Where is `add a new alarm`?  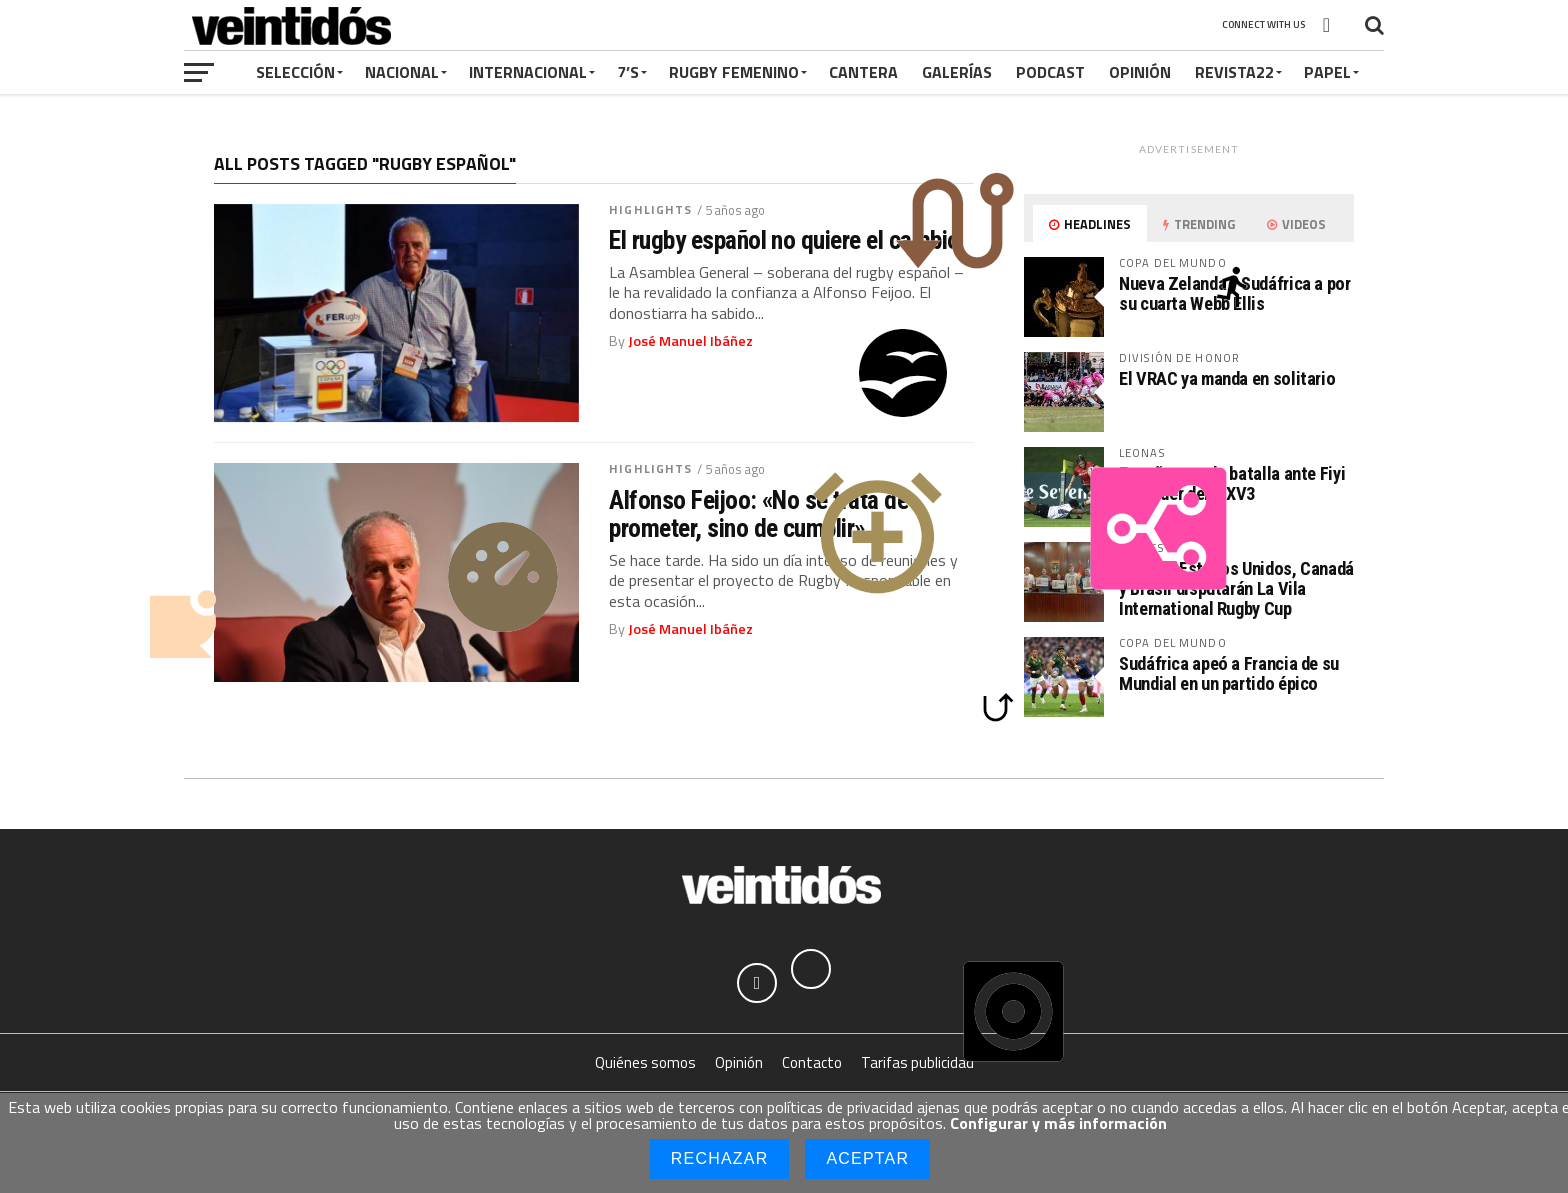
add a new alarm is located at coordinates (877, 530).